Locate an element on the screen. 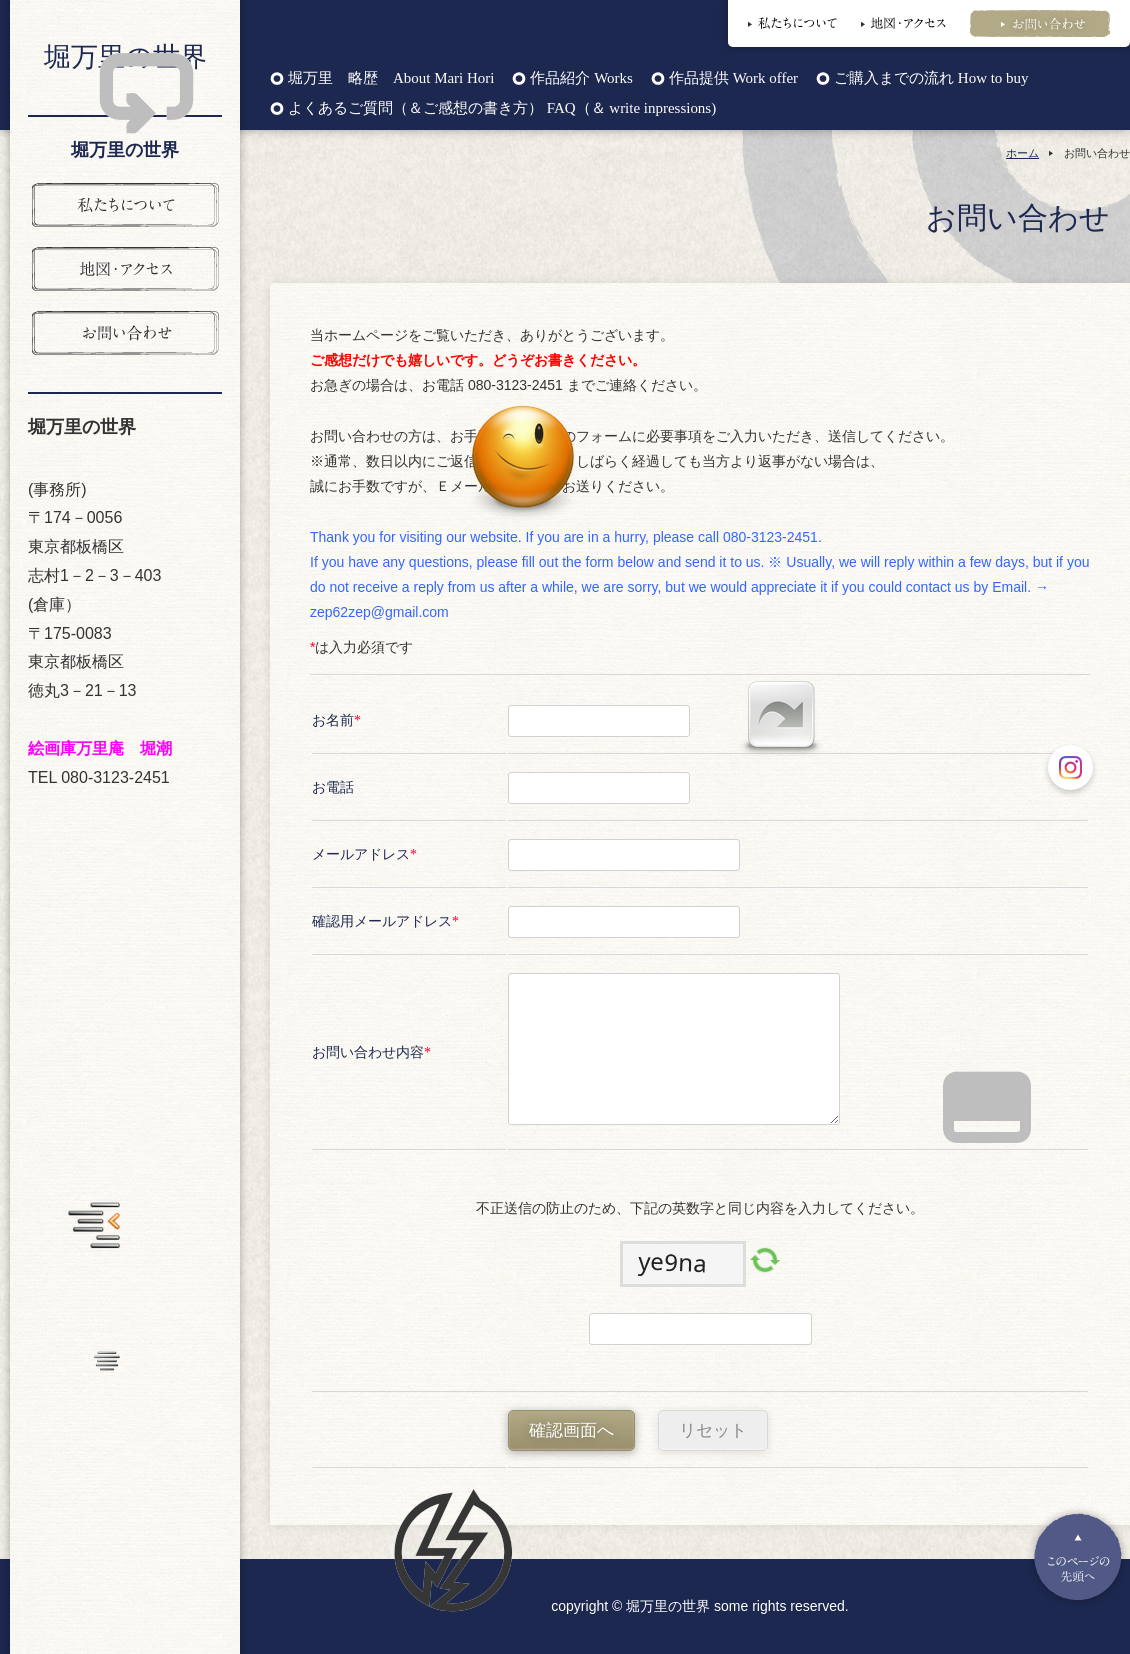 Image resolution: width=1130 pixels, height=1654 pixels. increase text indentation is located at coordinates (94, 1227).